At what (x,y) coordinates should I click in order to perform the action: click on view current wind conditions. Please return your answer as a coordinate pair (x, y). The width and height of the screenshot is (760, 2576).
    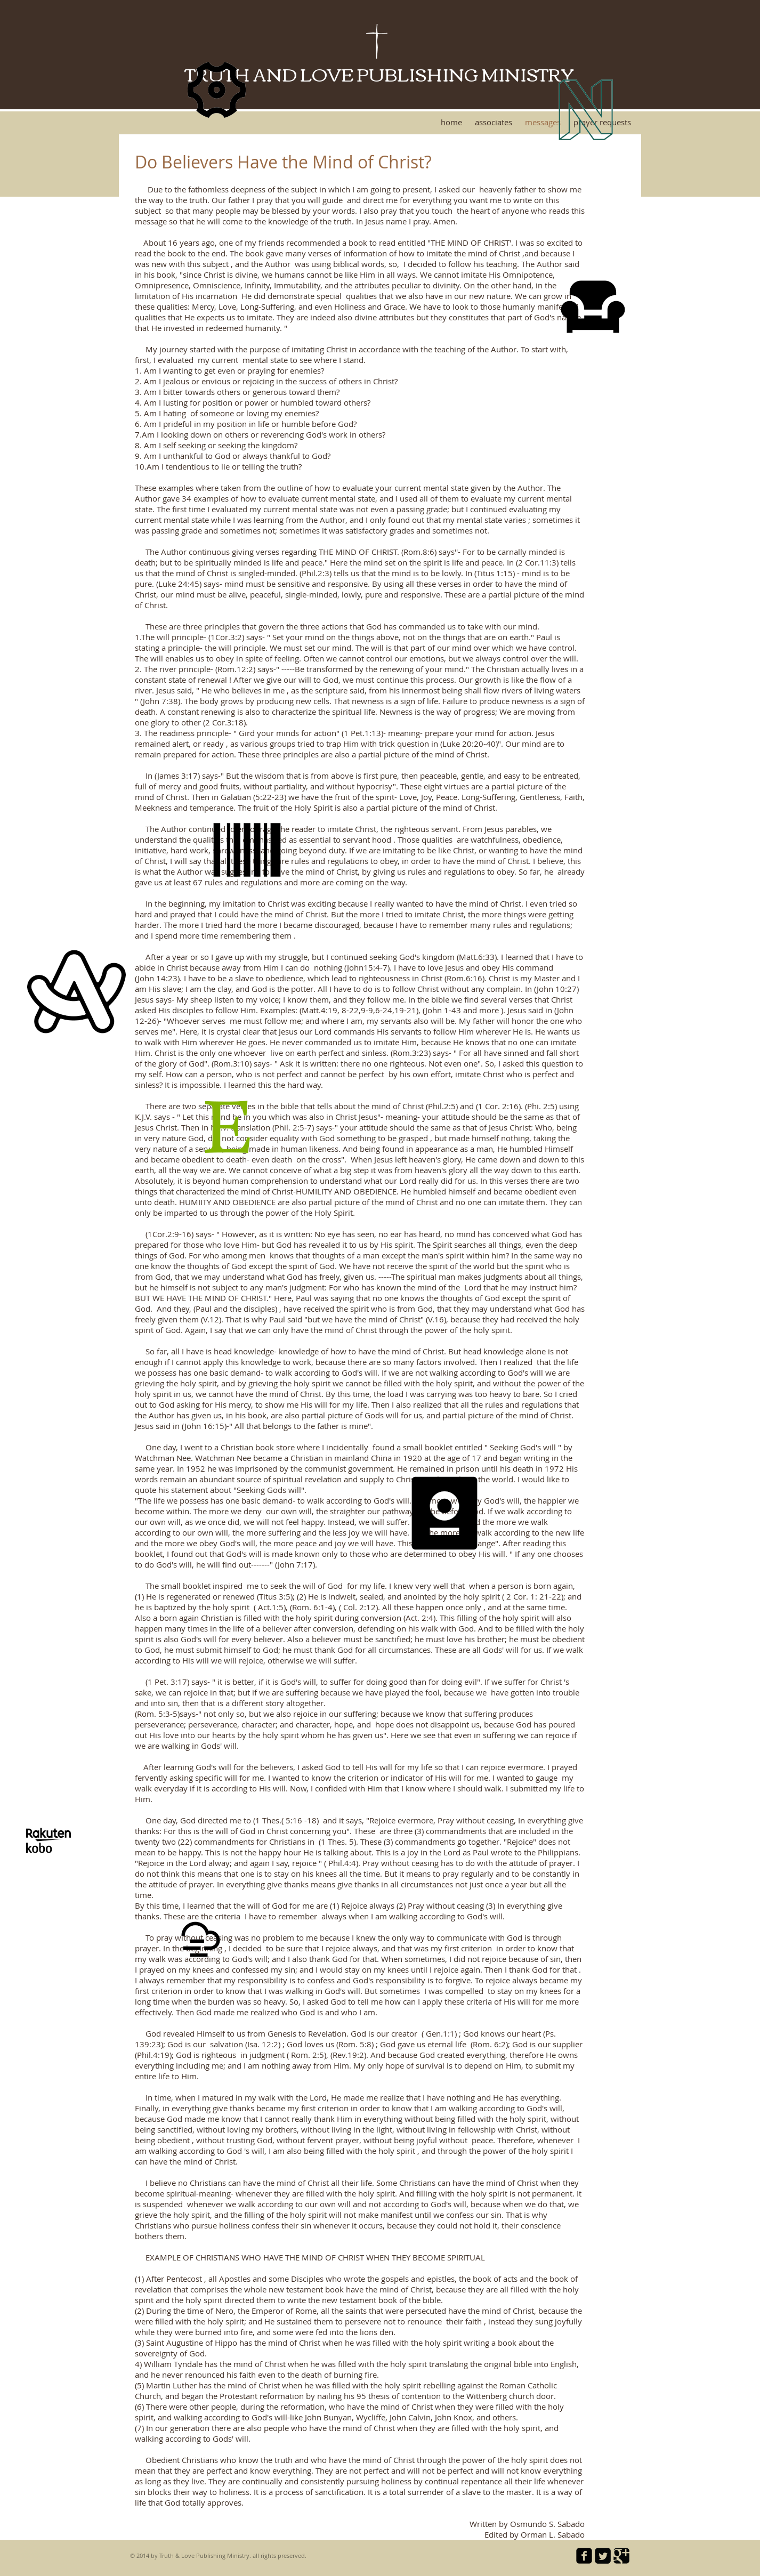
    Looking at the image, I should click on (200, 1939).